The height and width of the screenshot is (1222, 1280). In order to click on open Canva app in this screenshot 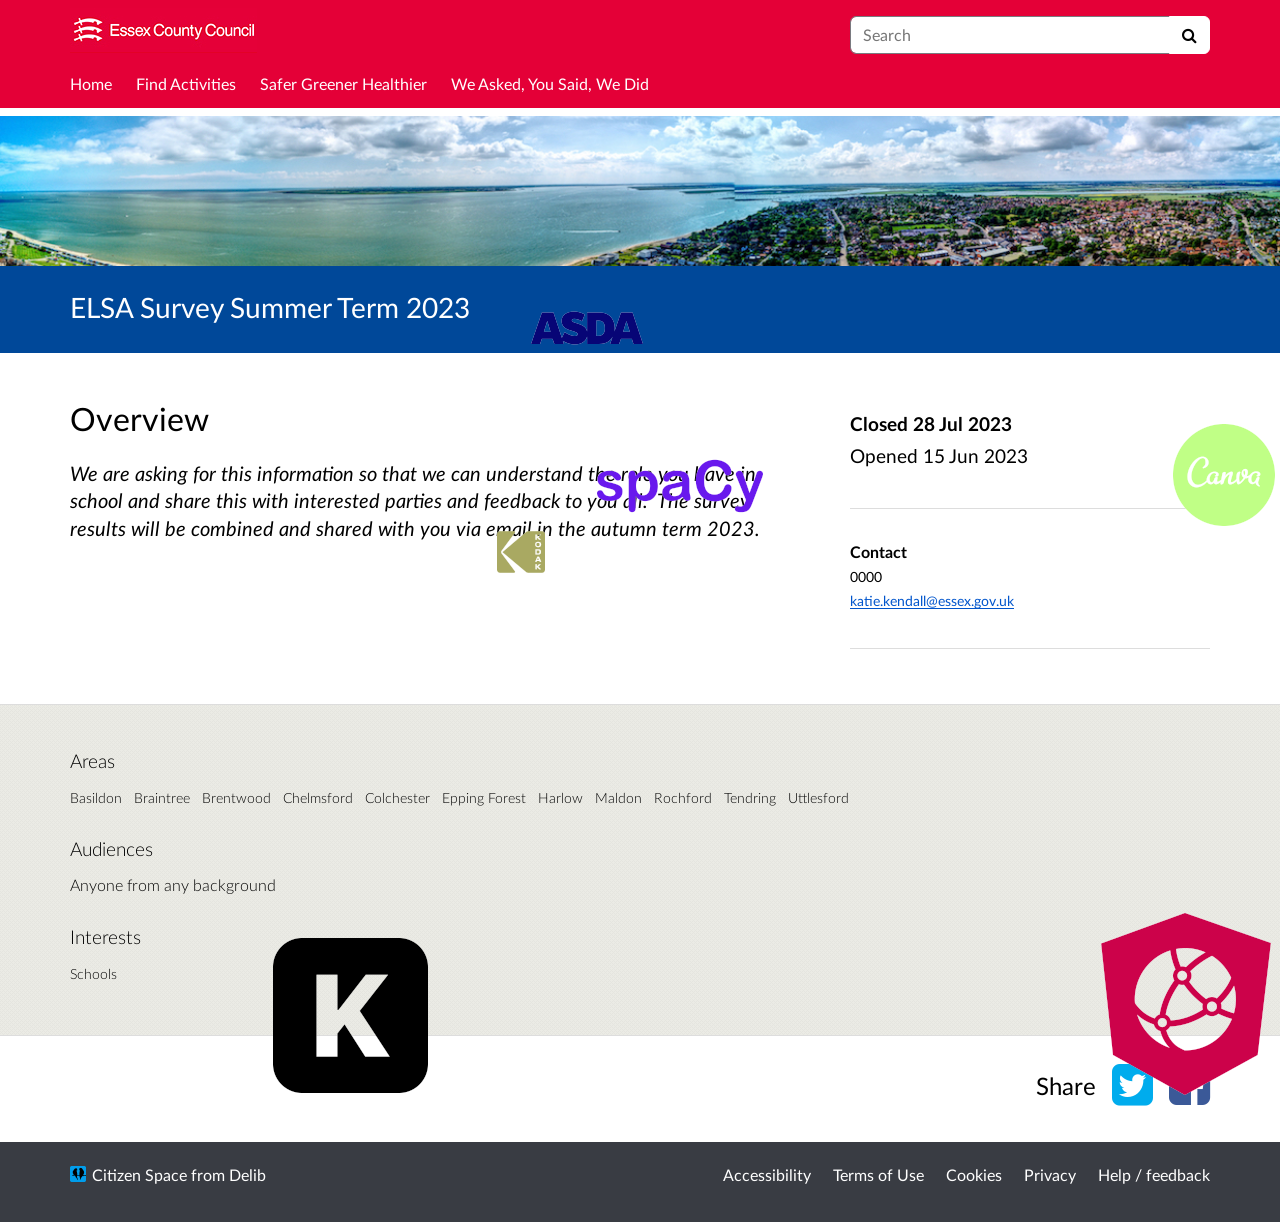, I will do `click(1224, 475)`.